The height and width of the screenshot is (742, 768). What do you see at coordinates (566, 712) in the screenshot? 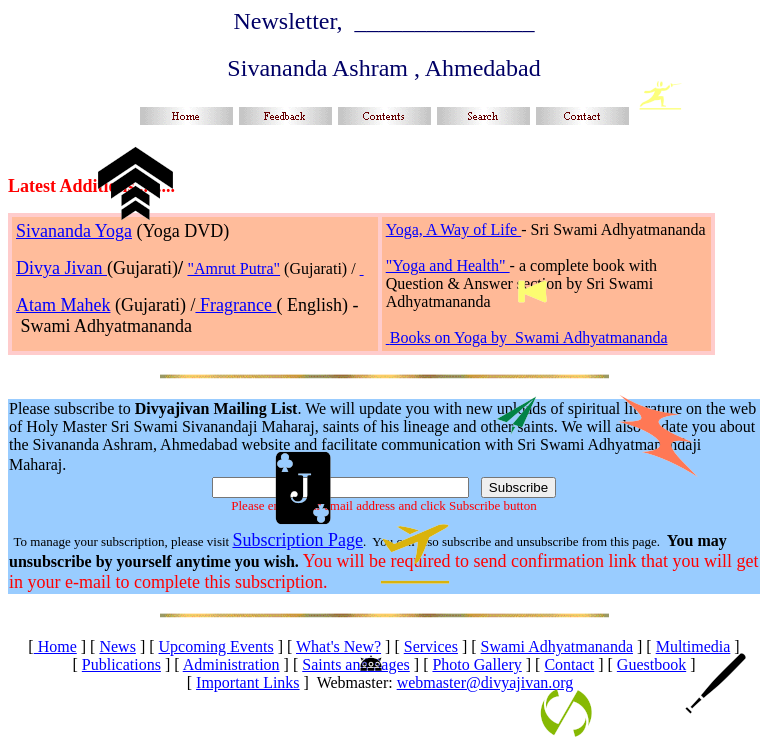
I see `loading or processing in progress` at bounding box center [566, 712].